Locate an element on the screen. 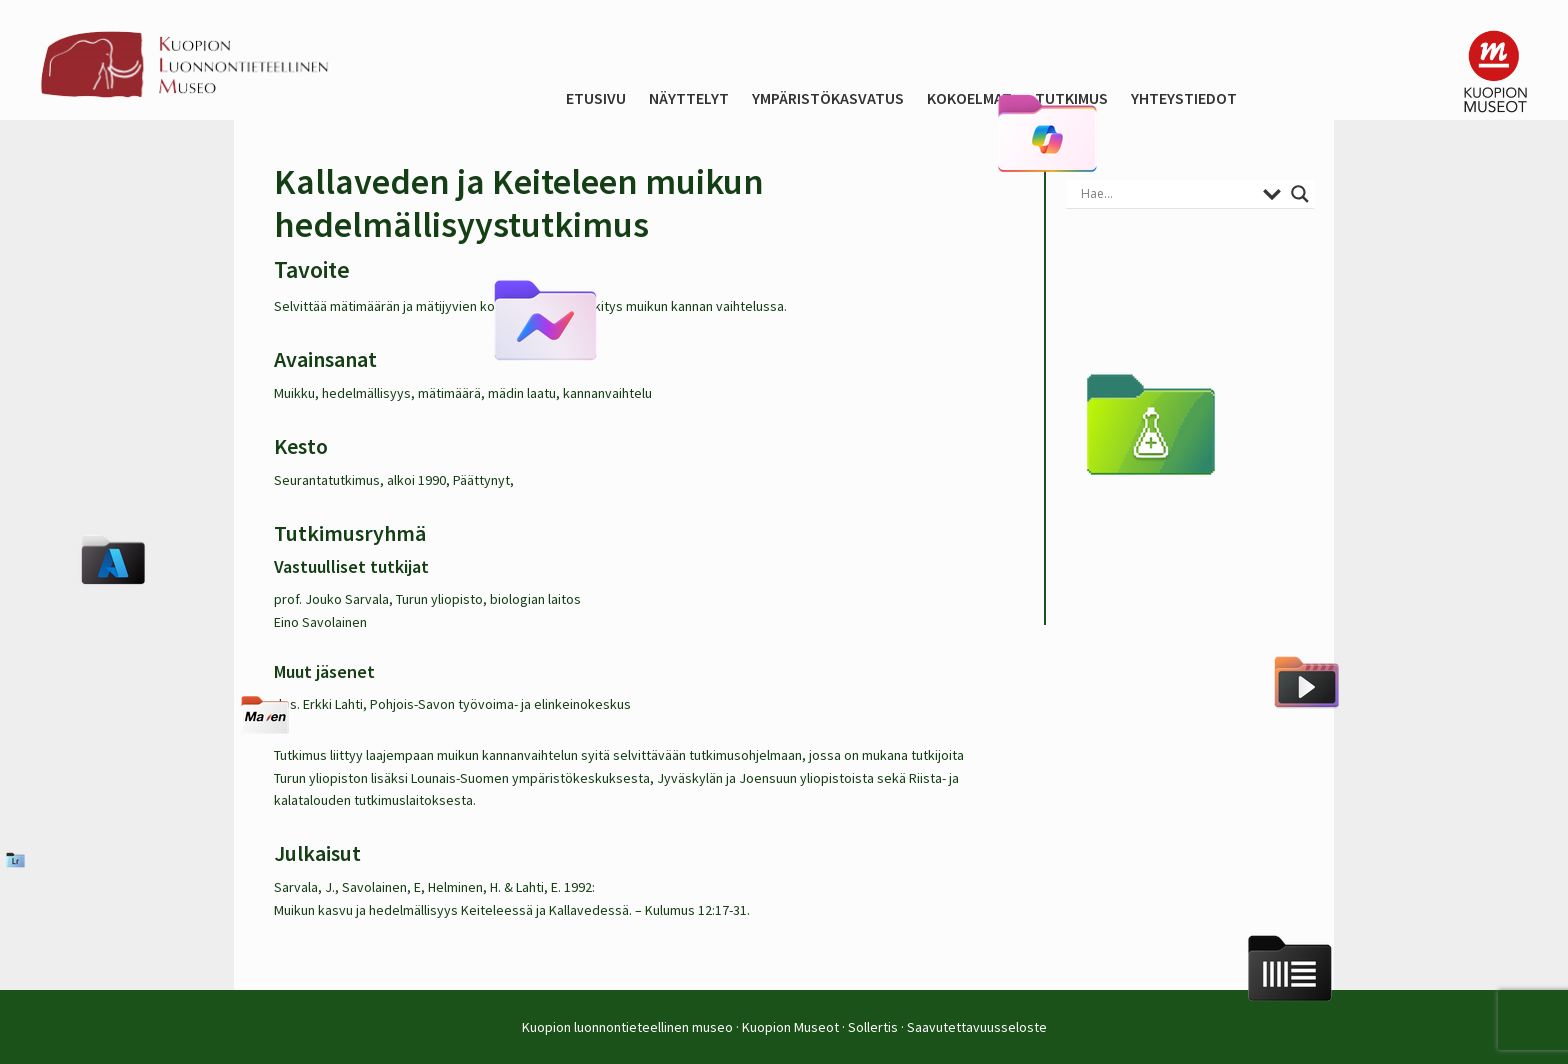  open folder containing Adobe Lightroom files is located at coordinates (15, 860).